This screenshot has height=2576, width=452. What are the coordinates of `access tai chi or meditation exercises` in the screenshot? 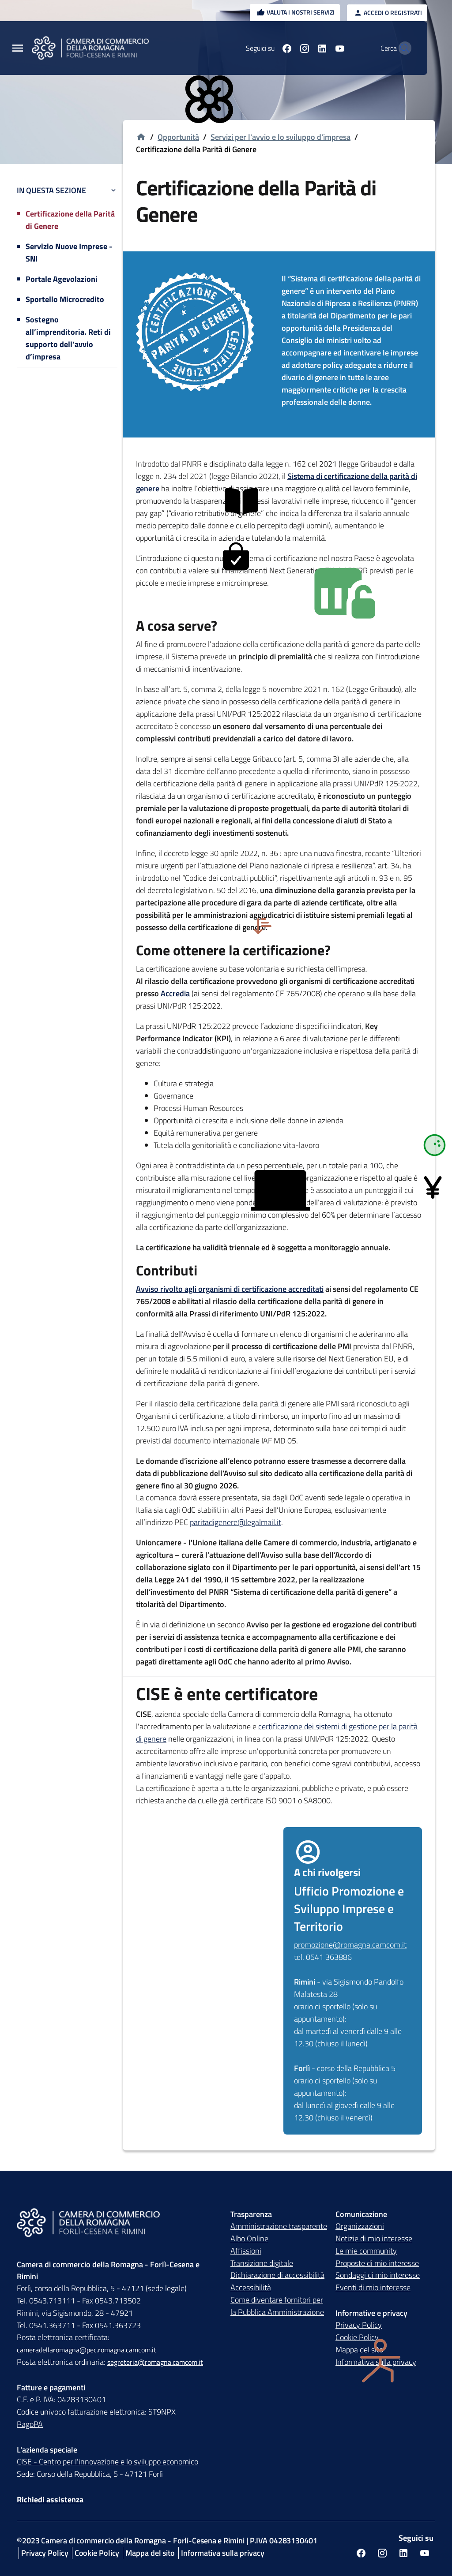 It's located at (380, 2362).